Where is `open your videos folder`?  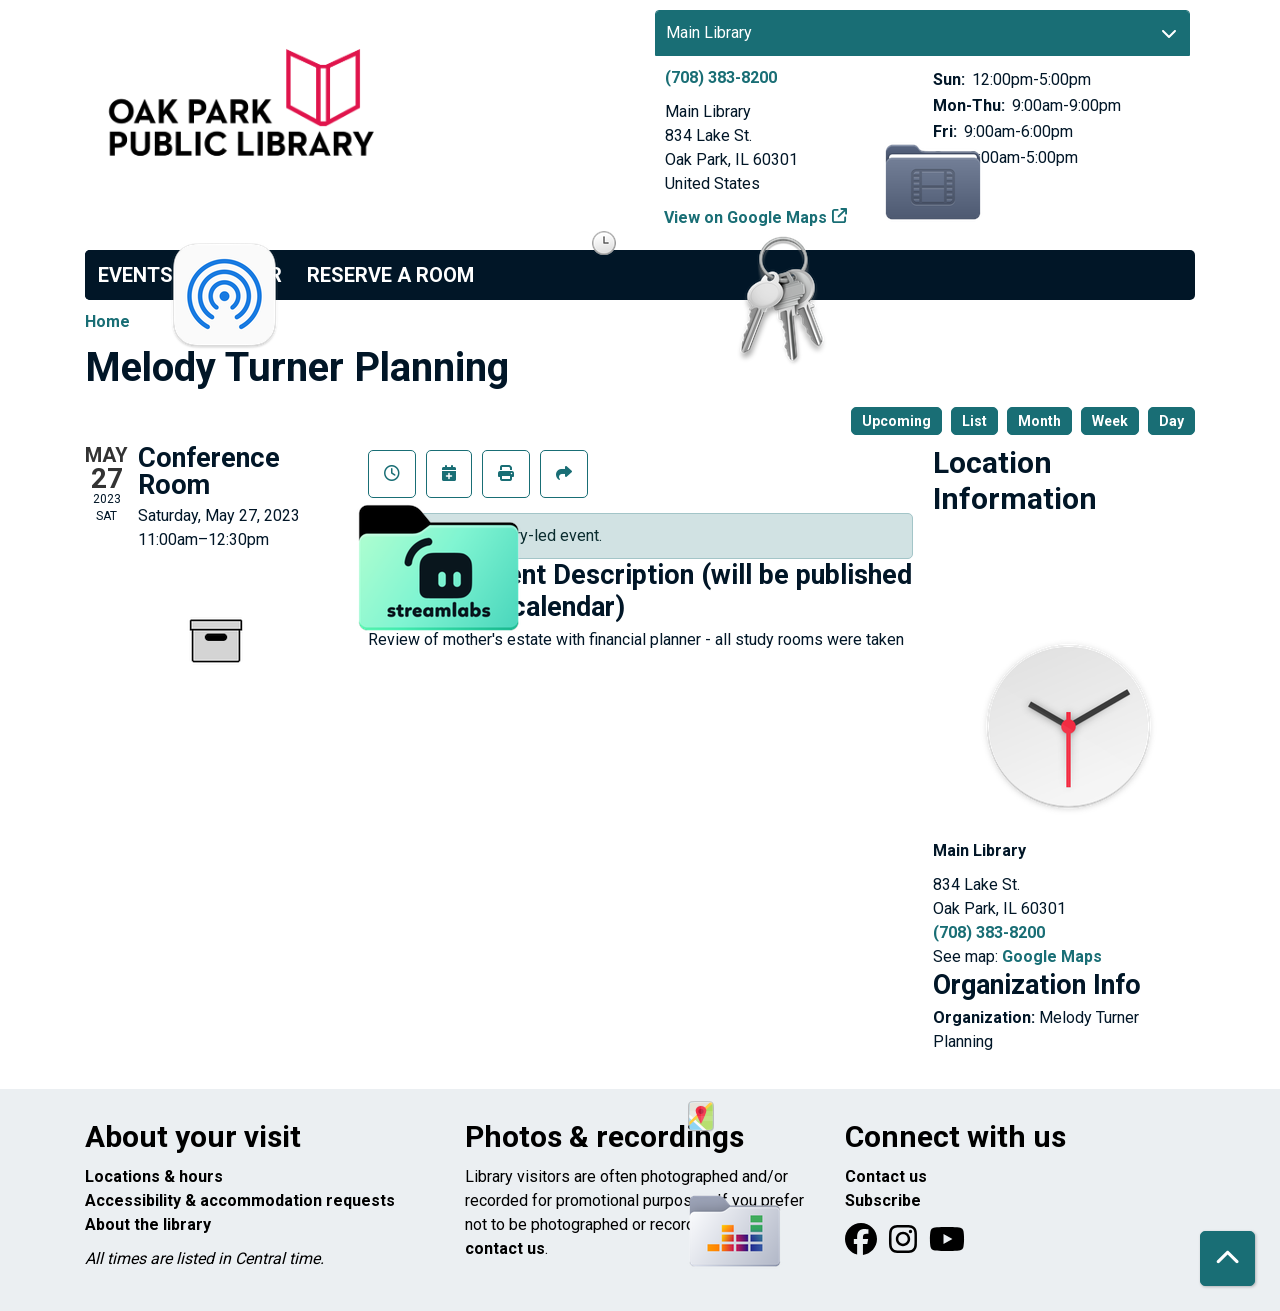 open your videos folder is located at coordinates (933, 182).